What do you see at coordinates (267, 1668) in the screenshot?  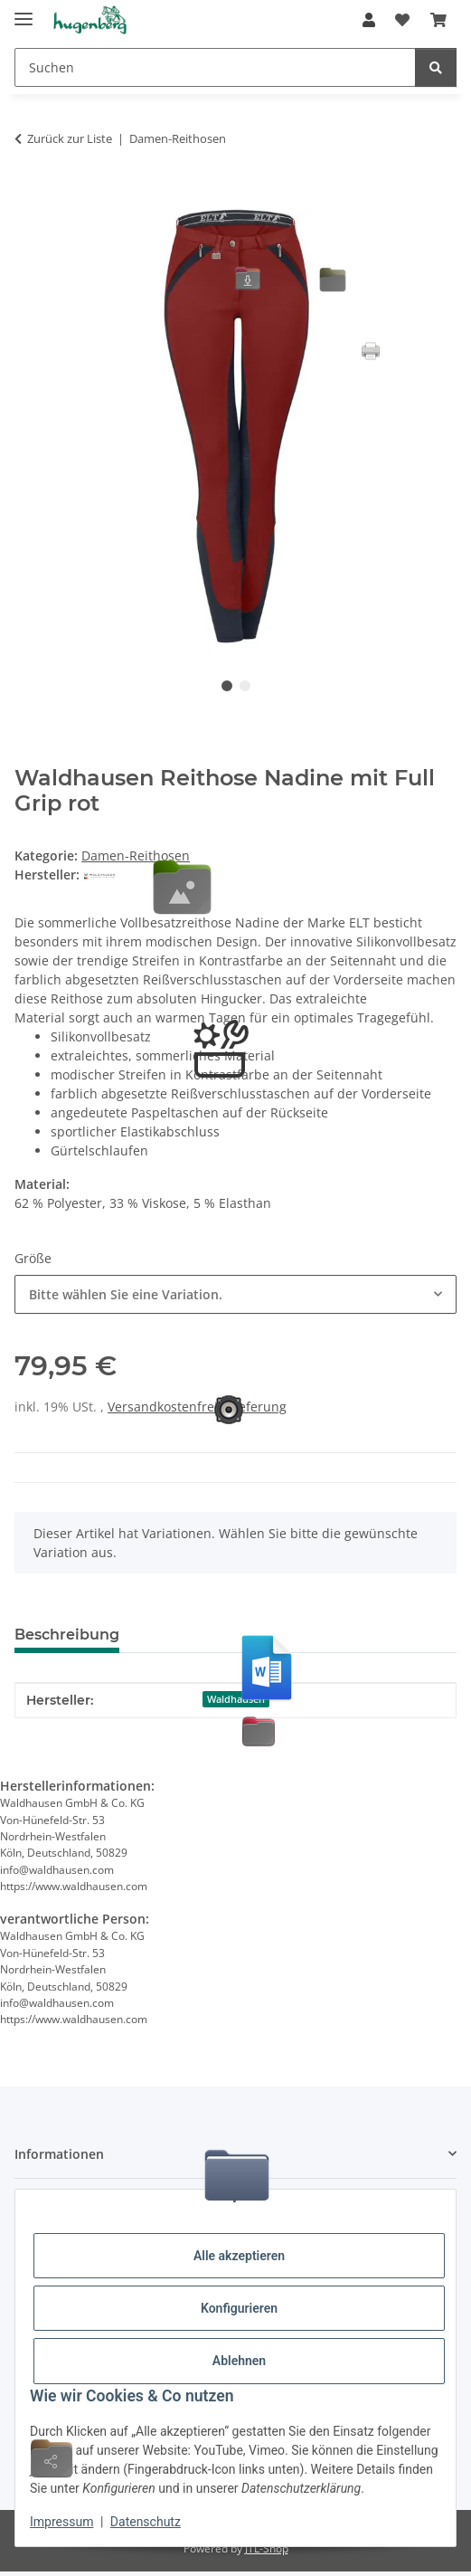 I see `microsoft word template file` at bounding box center [267, 1668].